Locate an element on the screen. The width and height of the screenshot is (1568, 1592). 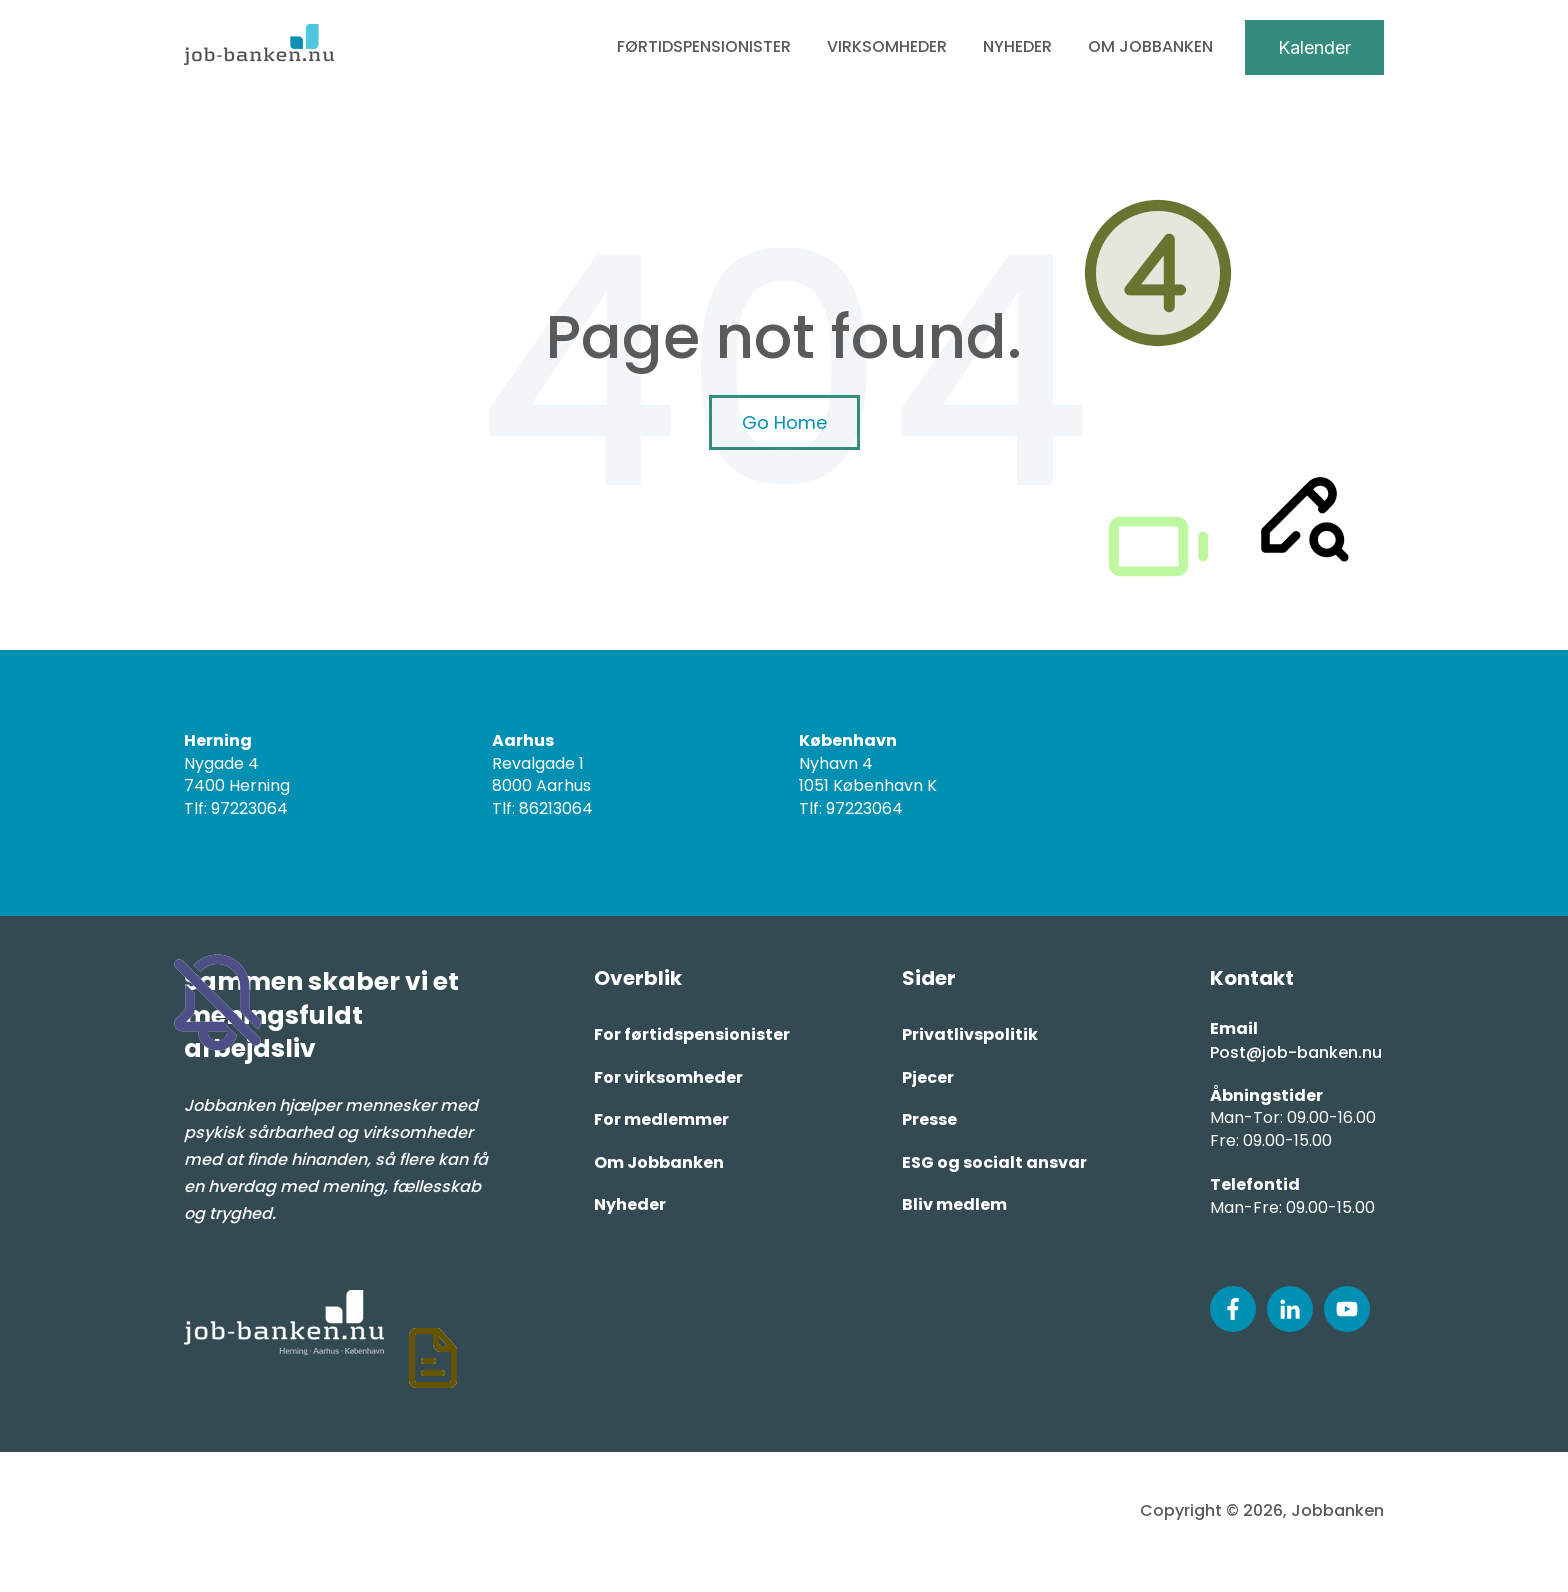
search through edits or revisions is located at coordinates (1300, 513).